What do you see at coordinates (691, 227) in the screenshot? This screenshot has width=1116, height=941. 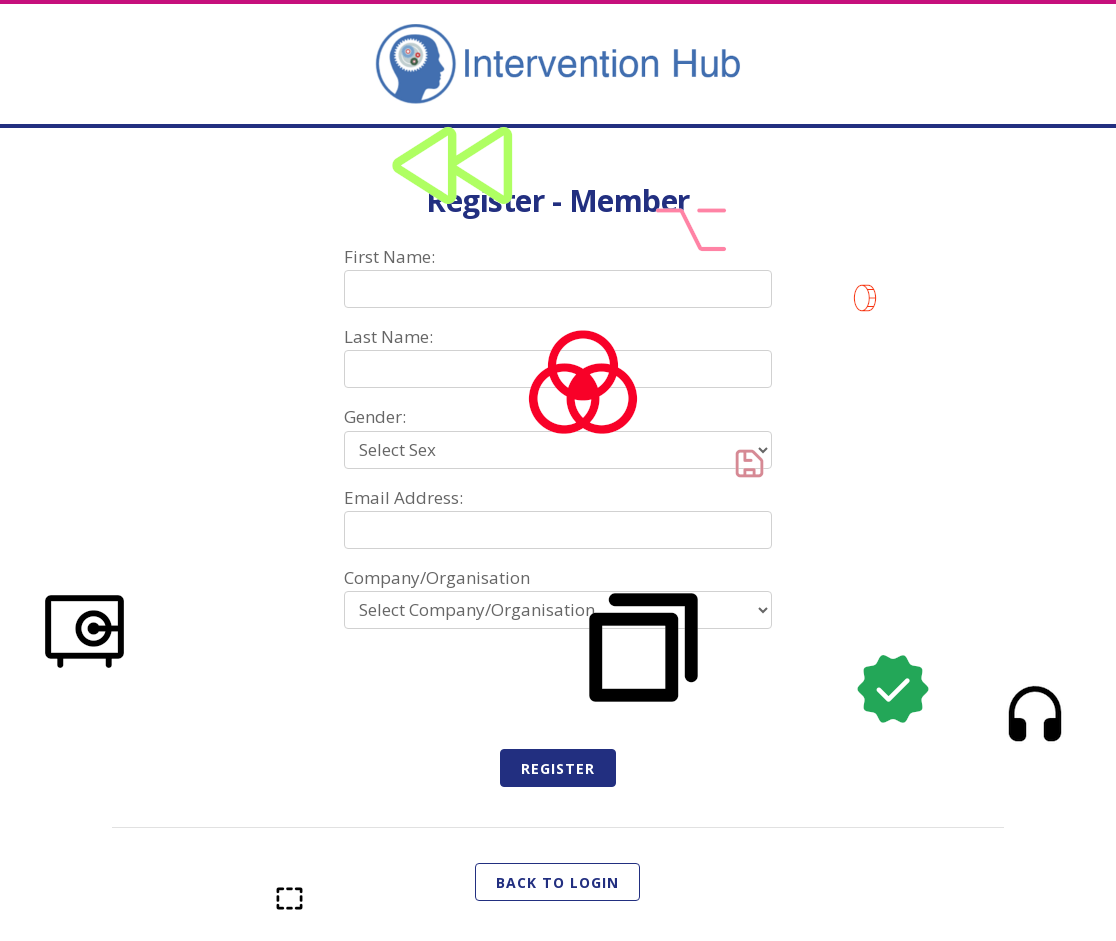 I see `indicates the option or alt key modifier` at bounding box center [691, 227].